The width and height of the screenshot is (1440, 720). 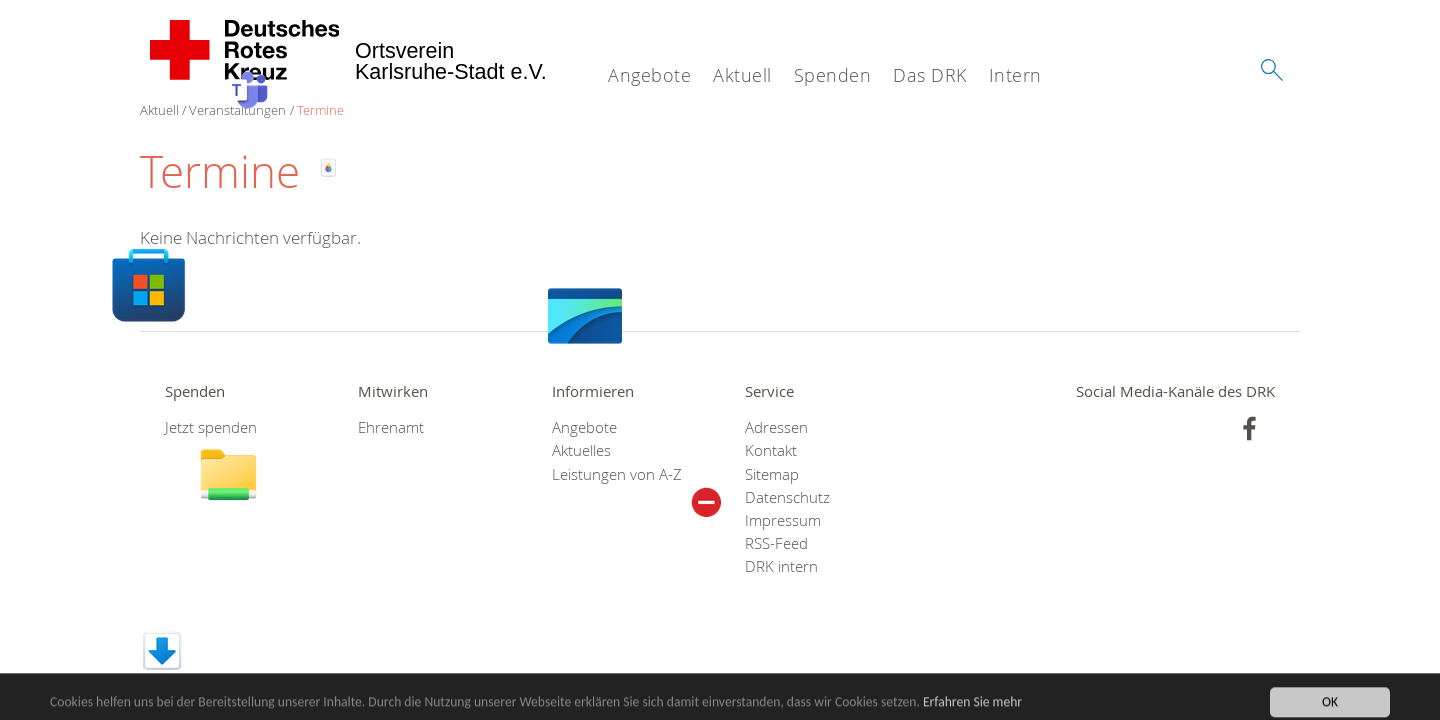 What do you see at coordinates (247, 90) in the screenshot?
I see `open microsoft teams` at bounding box center [247, 90].